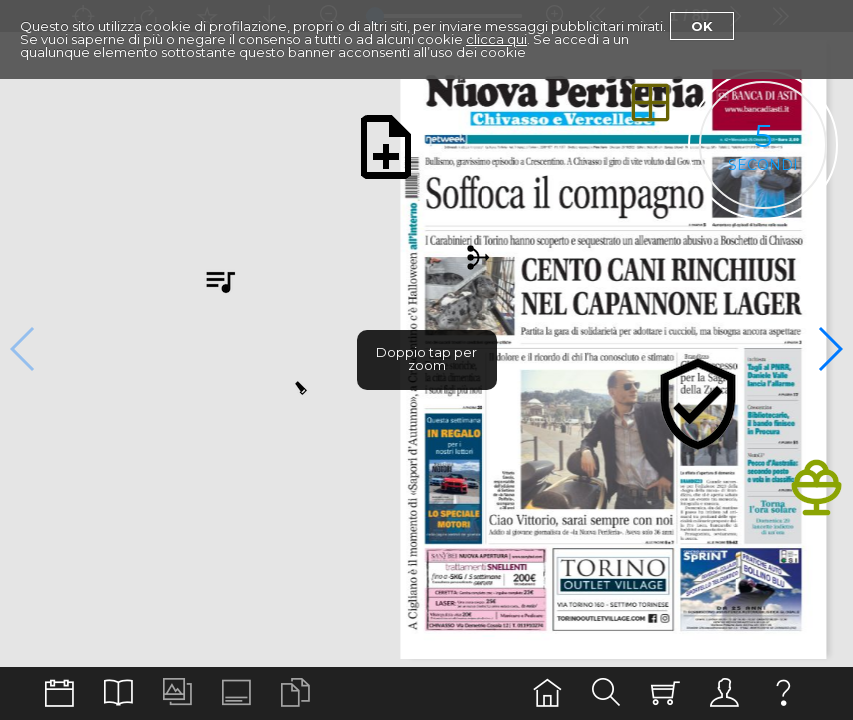 The height and width of the screenshot is (720, 853). I want to click on indicates a verified or trusted user account, so click(698, 404).